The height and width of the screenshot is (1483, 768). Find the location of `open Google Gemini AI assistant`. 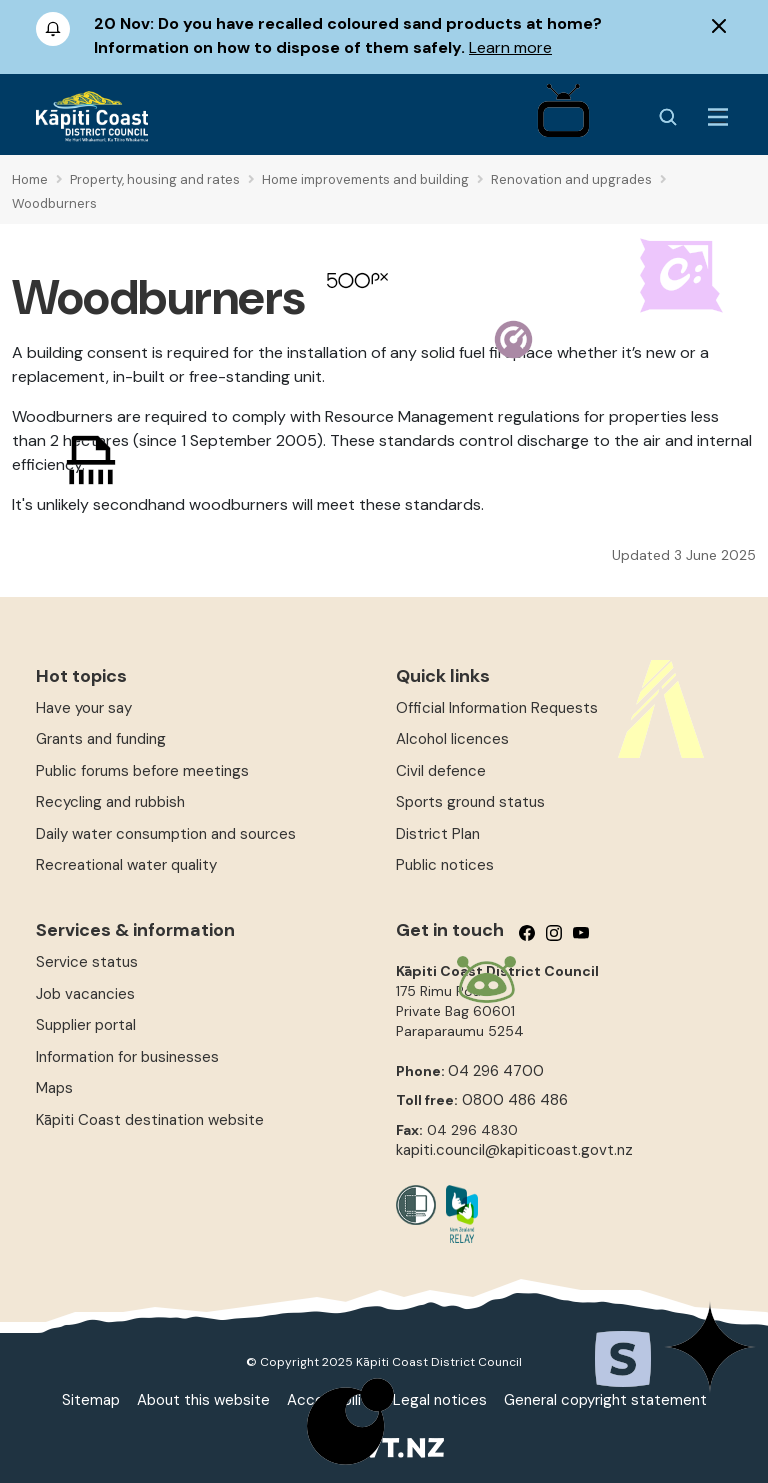

open Google Gemini AI assistant is located at coordinates (710, 1347).